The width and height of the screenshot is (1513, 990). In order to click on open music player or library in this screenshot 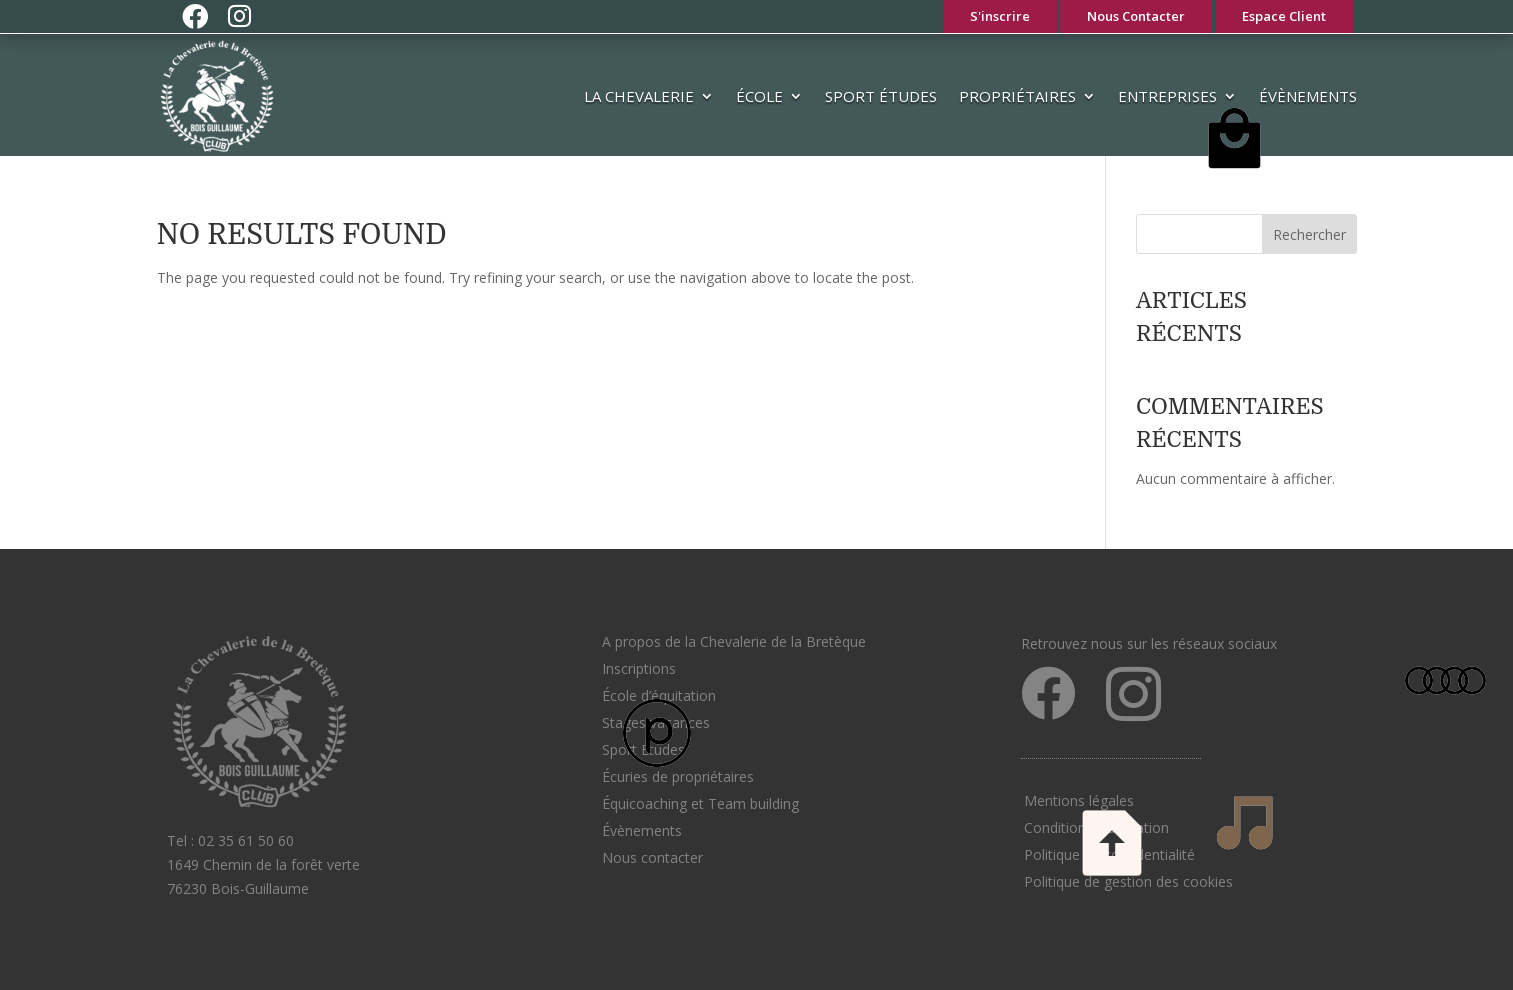, I will do `click(1249, 823)`.